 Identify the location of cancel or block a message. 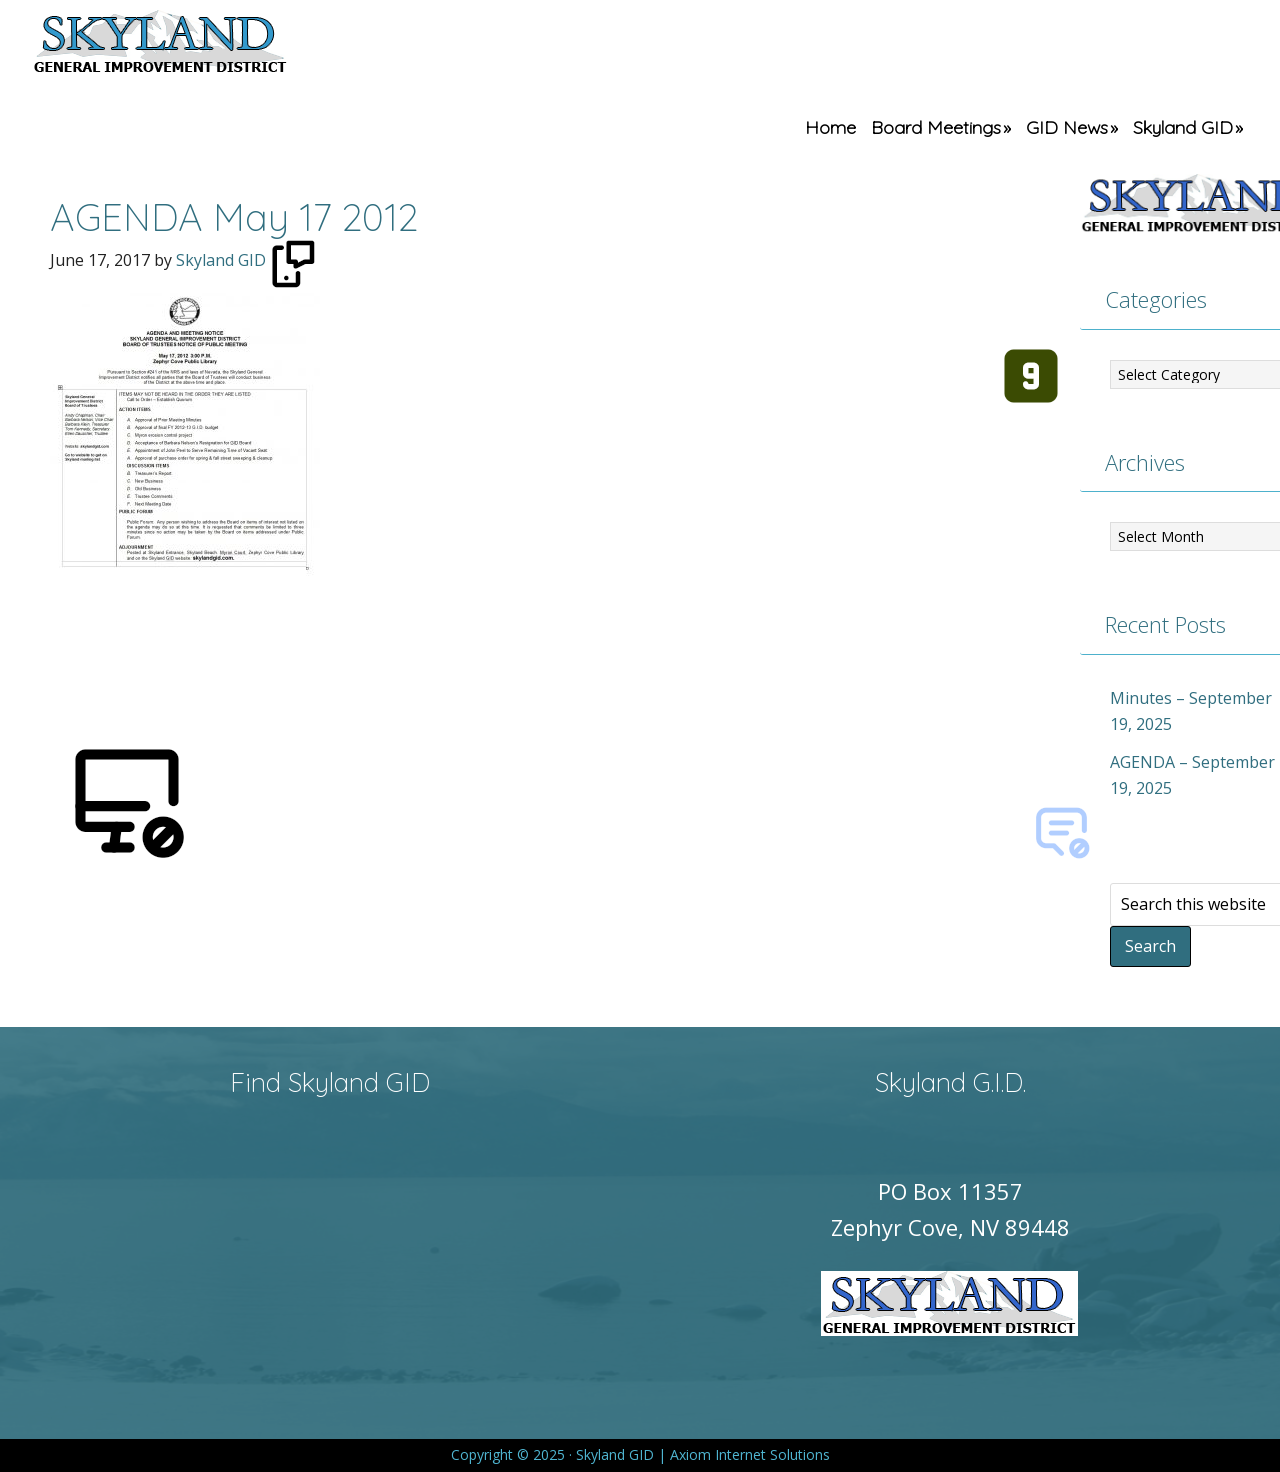
(1061, 830).